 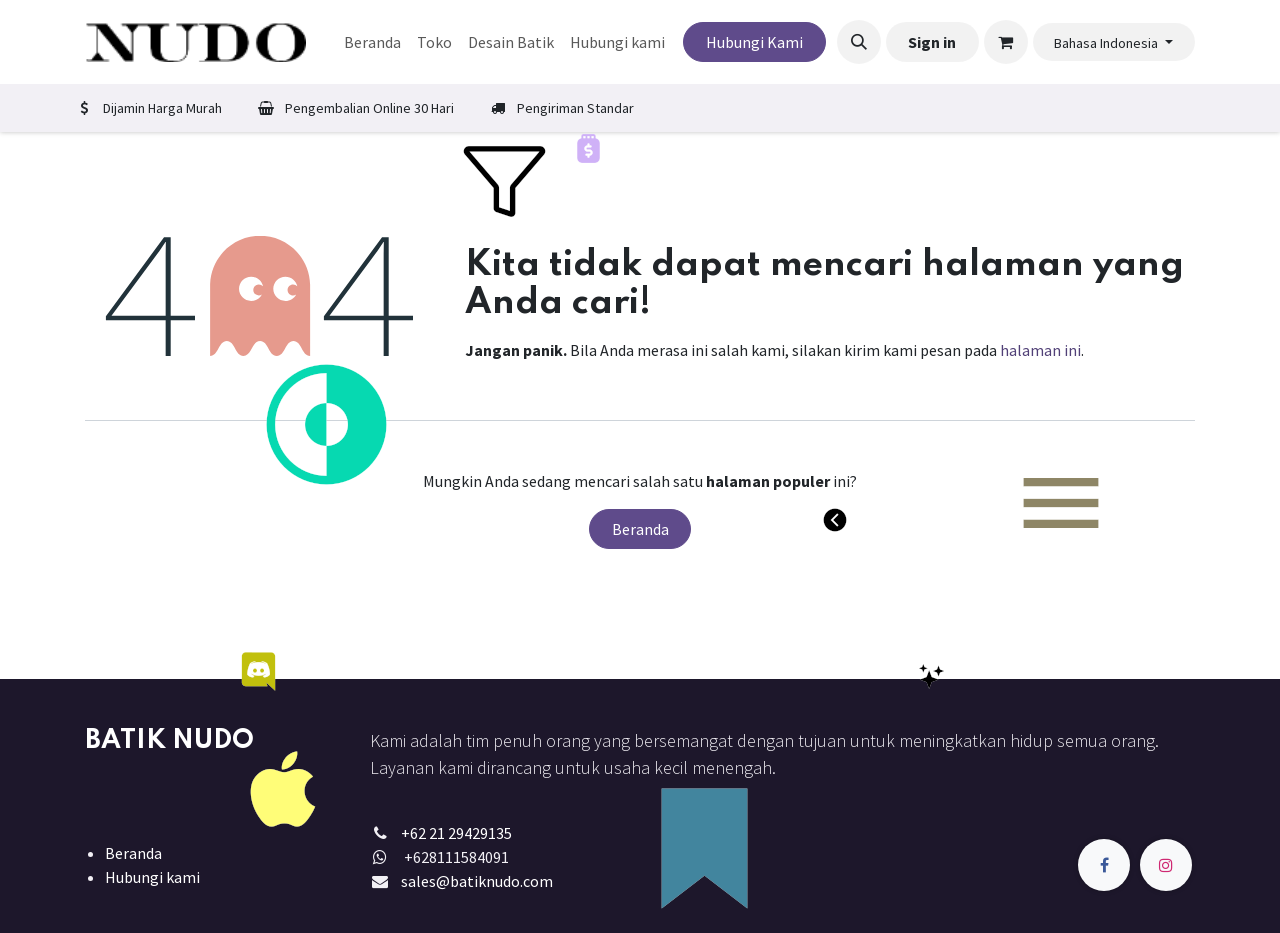 I want to click on indicates AI-generated or enhanced content, so click(x=931, y=676).